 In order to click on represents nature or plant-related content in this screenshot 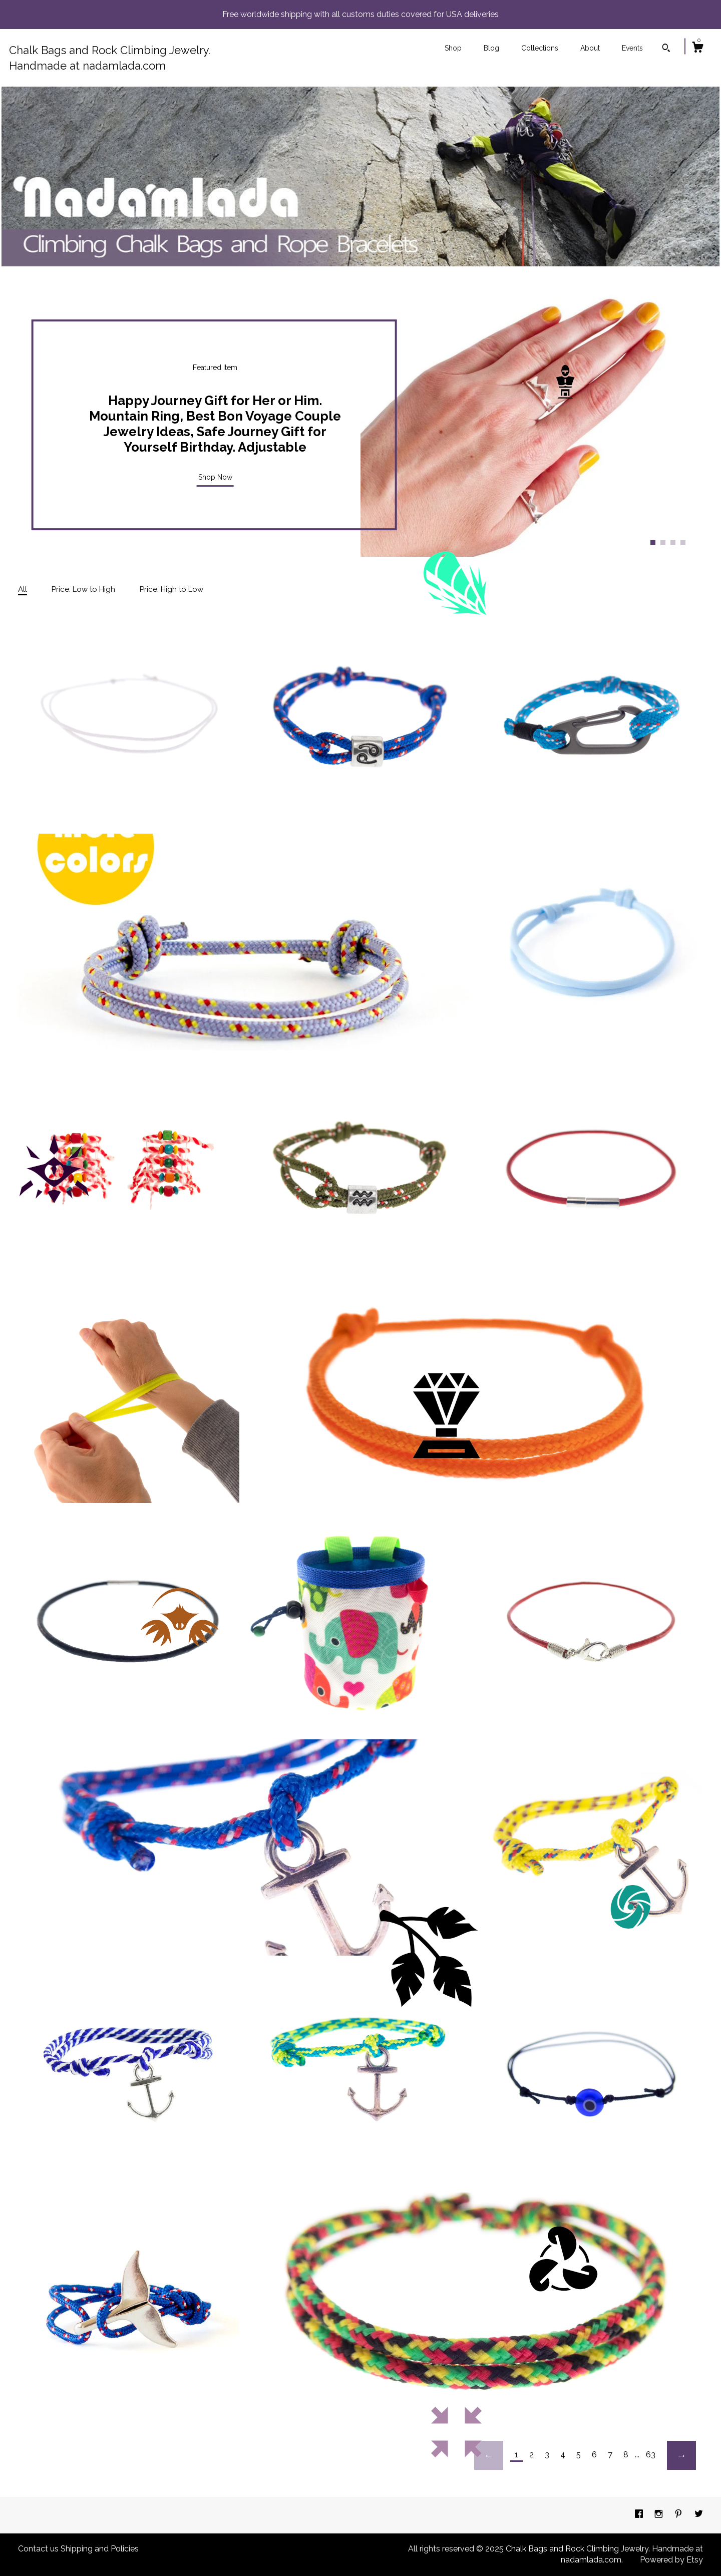, I will do `click(429, 1957)`.